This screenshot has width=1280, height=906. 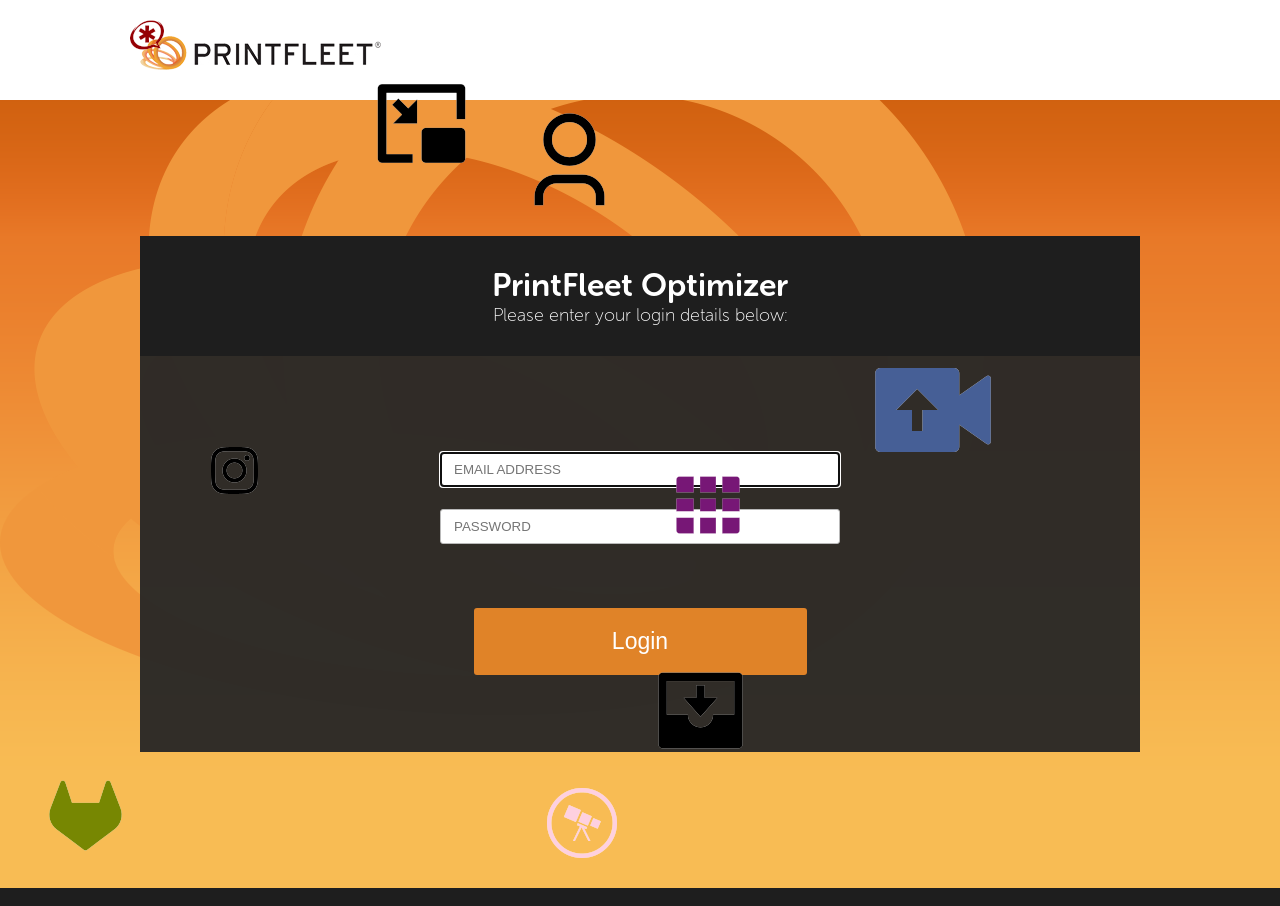 I want to click on open GitLab repository, so click(x=85, y=815).